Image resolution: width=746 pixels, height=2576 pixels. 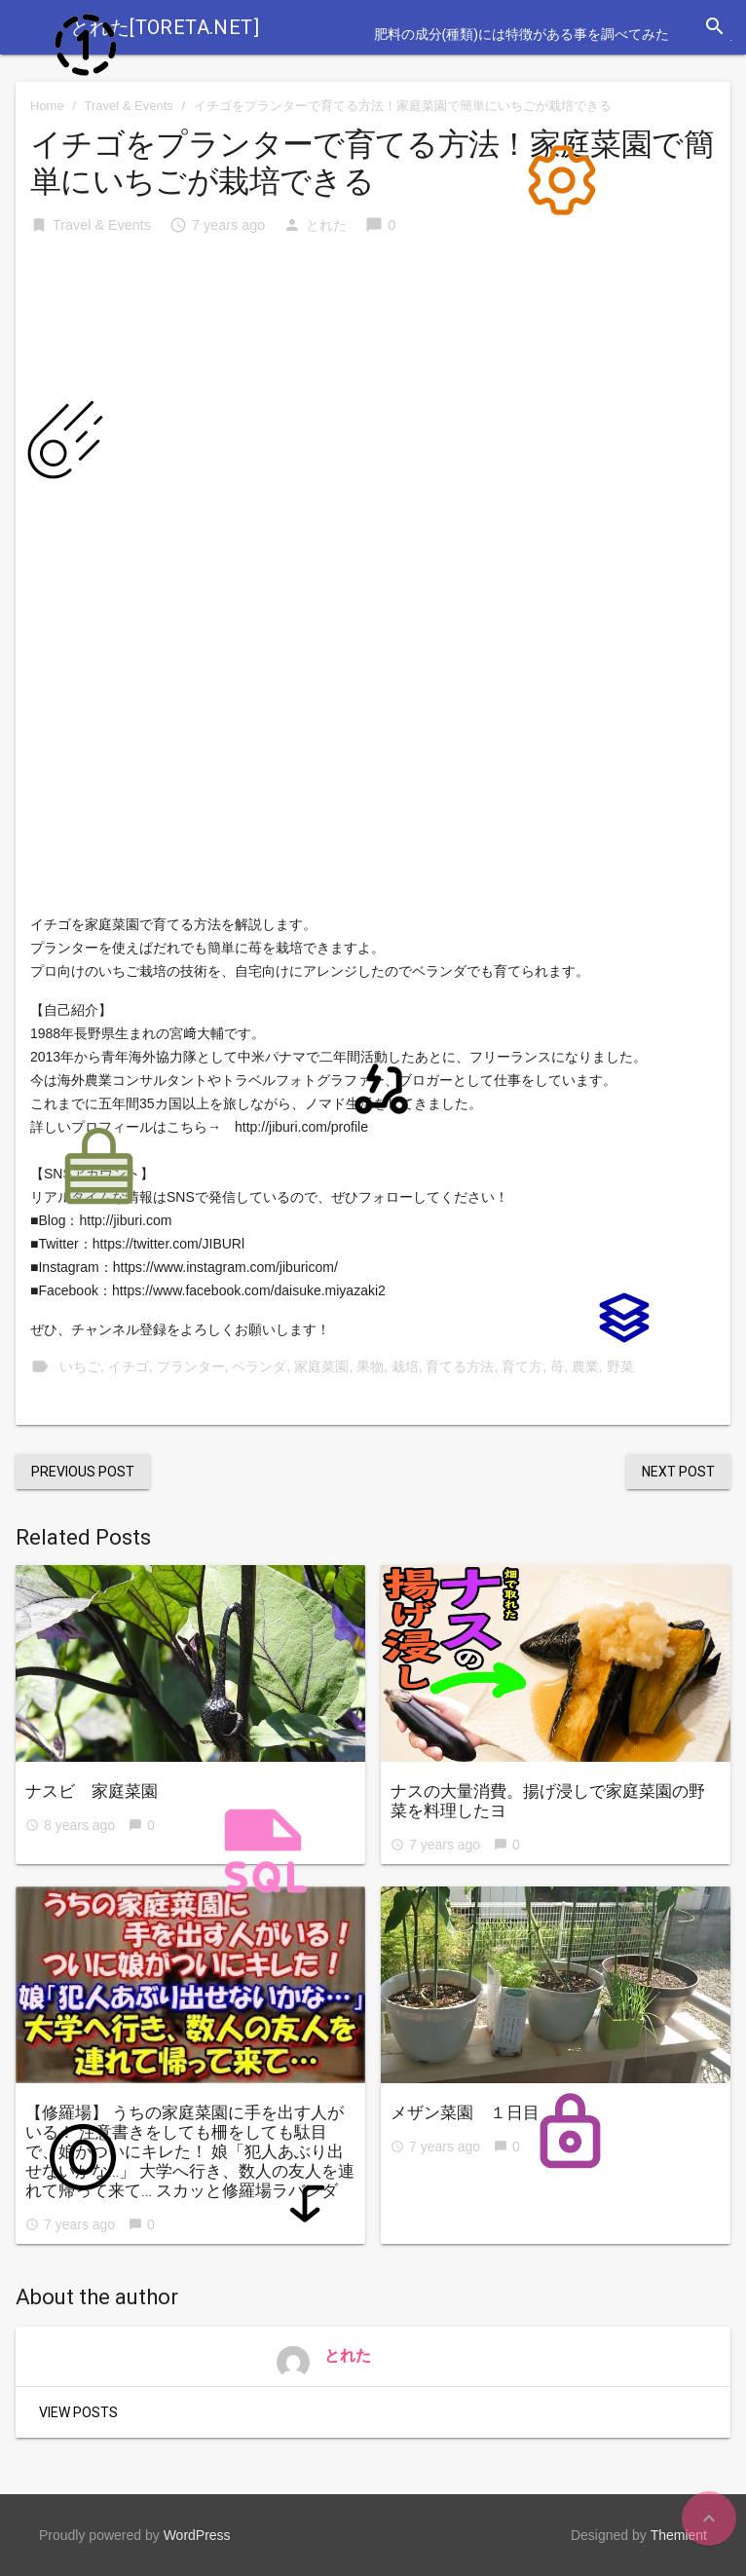 What do you see at coordinates (570, 2130) in the screenshot?
I see `indicates a locked or secure item` at bounding box center [570, 2130].